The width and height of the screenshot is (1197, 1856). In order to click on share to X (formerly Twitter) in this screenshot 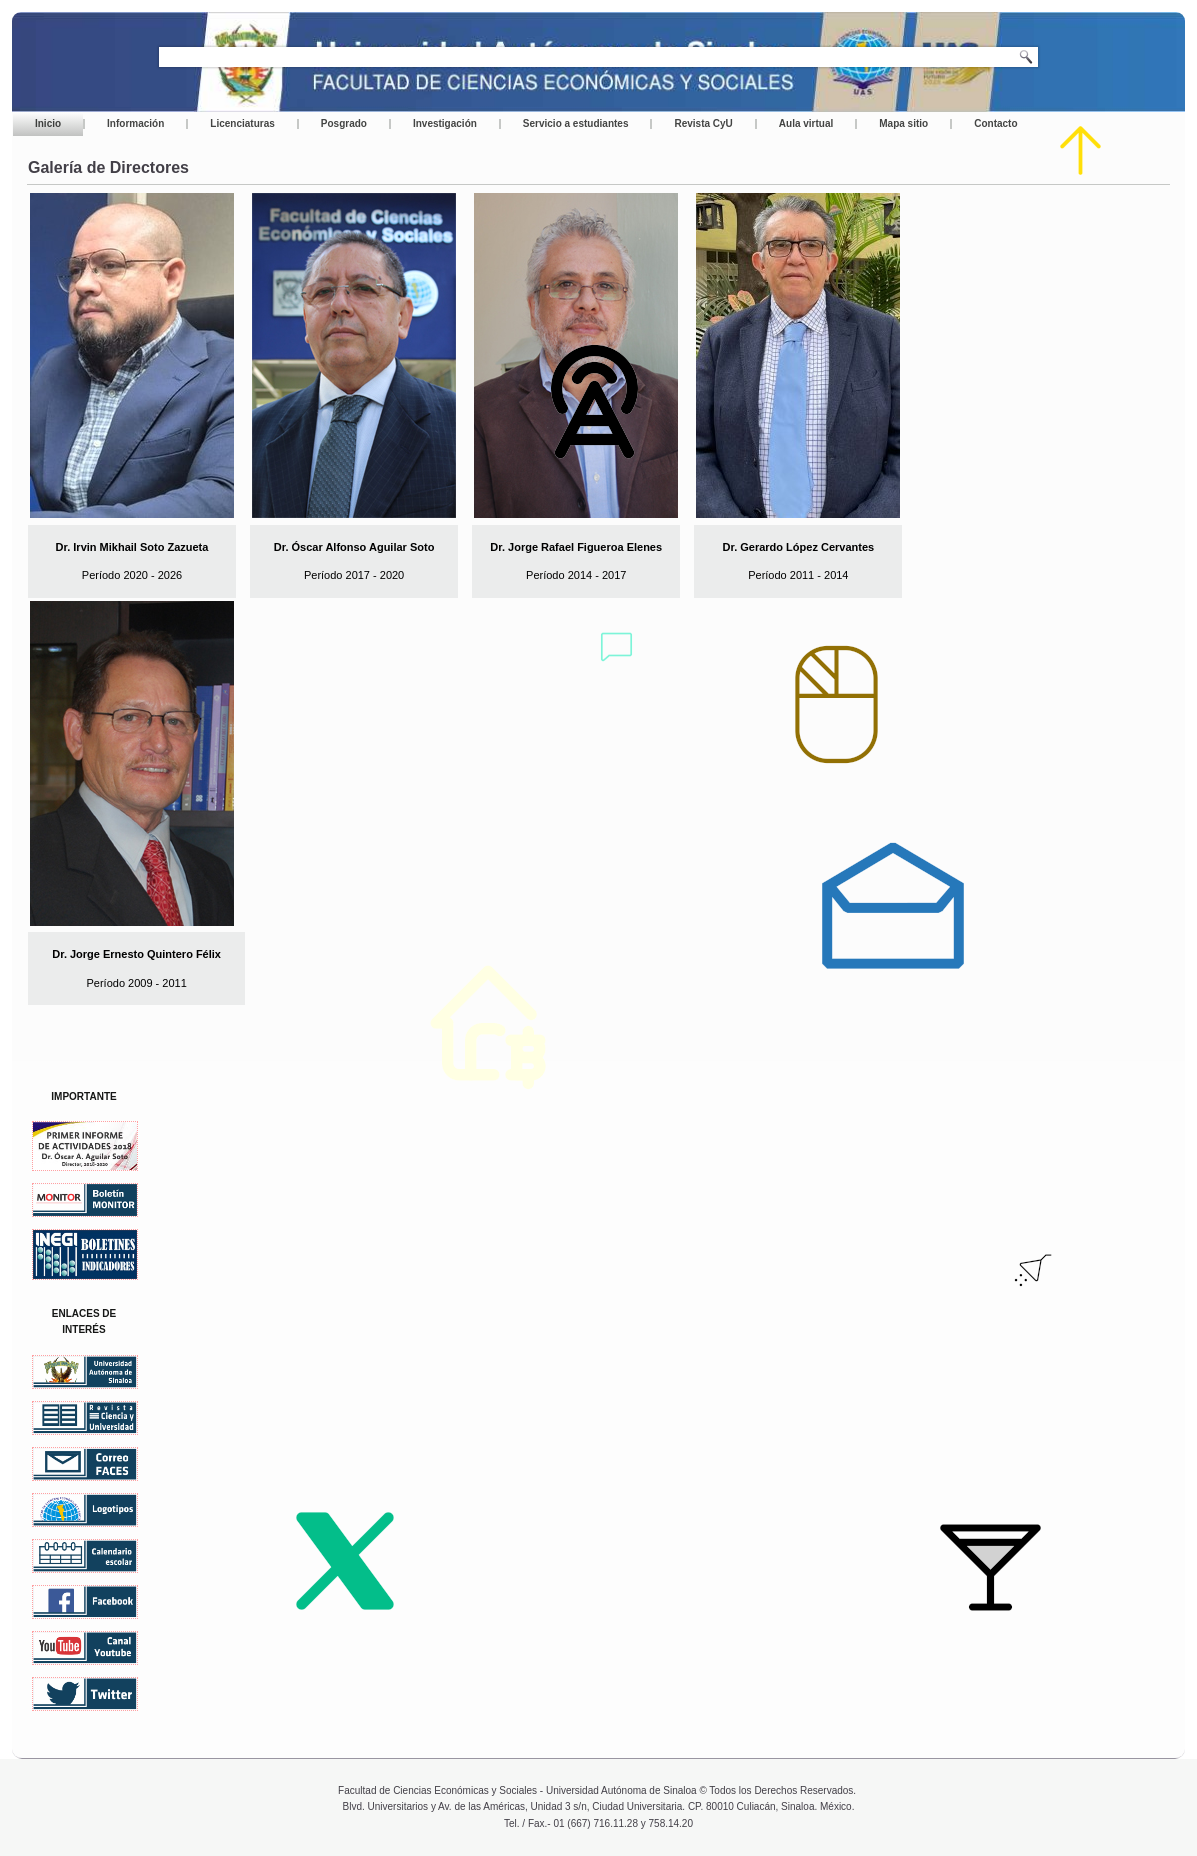, I will do `click(345, 1561)`.